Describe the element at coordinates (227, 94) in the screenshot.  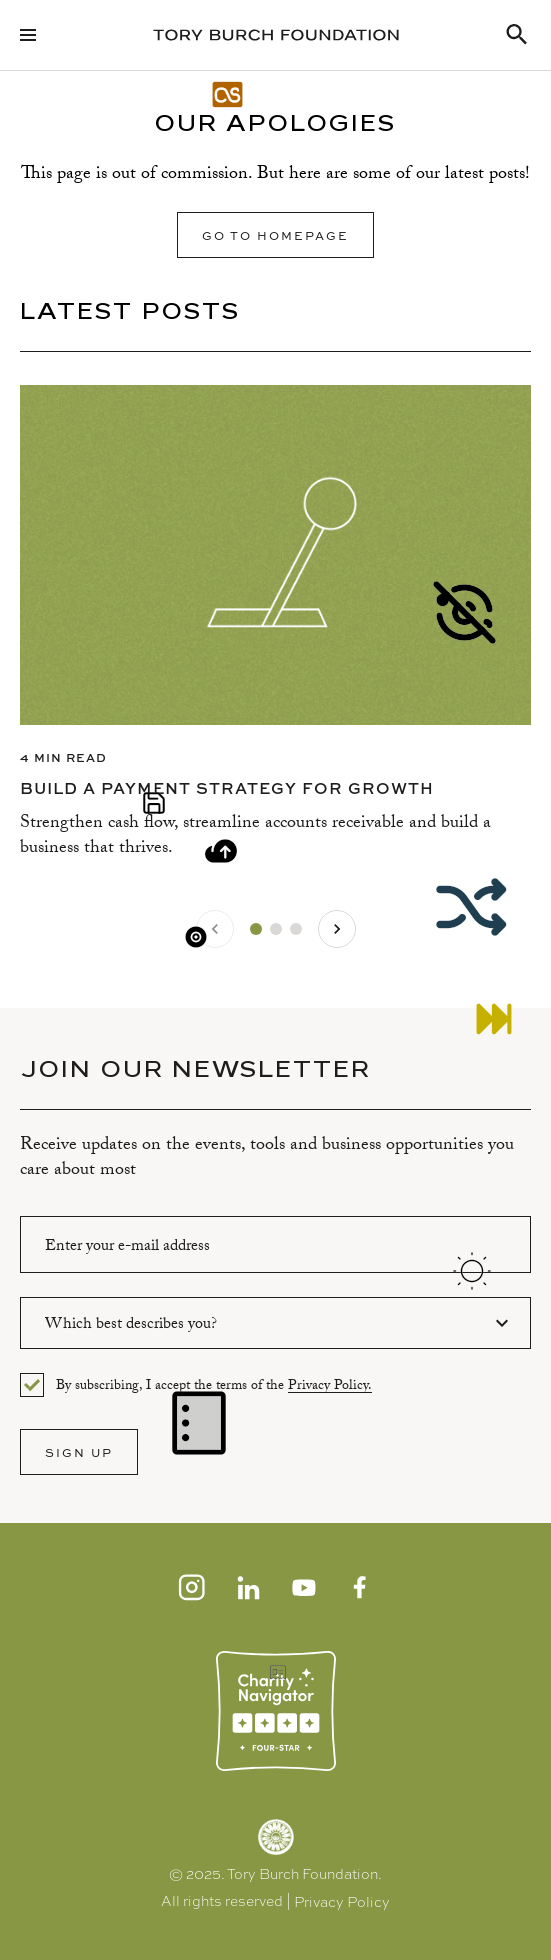
I see `open Last.fm app or website` at that location.